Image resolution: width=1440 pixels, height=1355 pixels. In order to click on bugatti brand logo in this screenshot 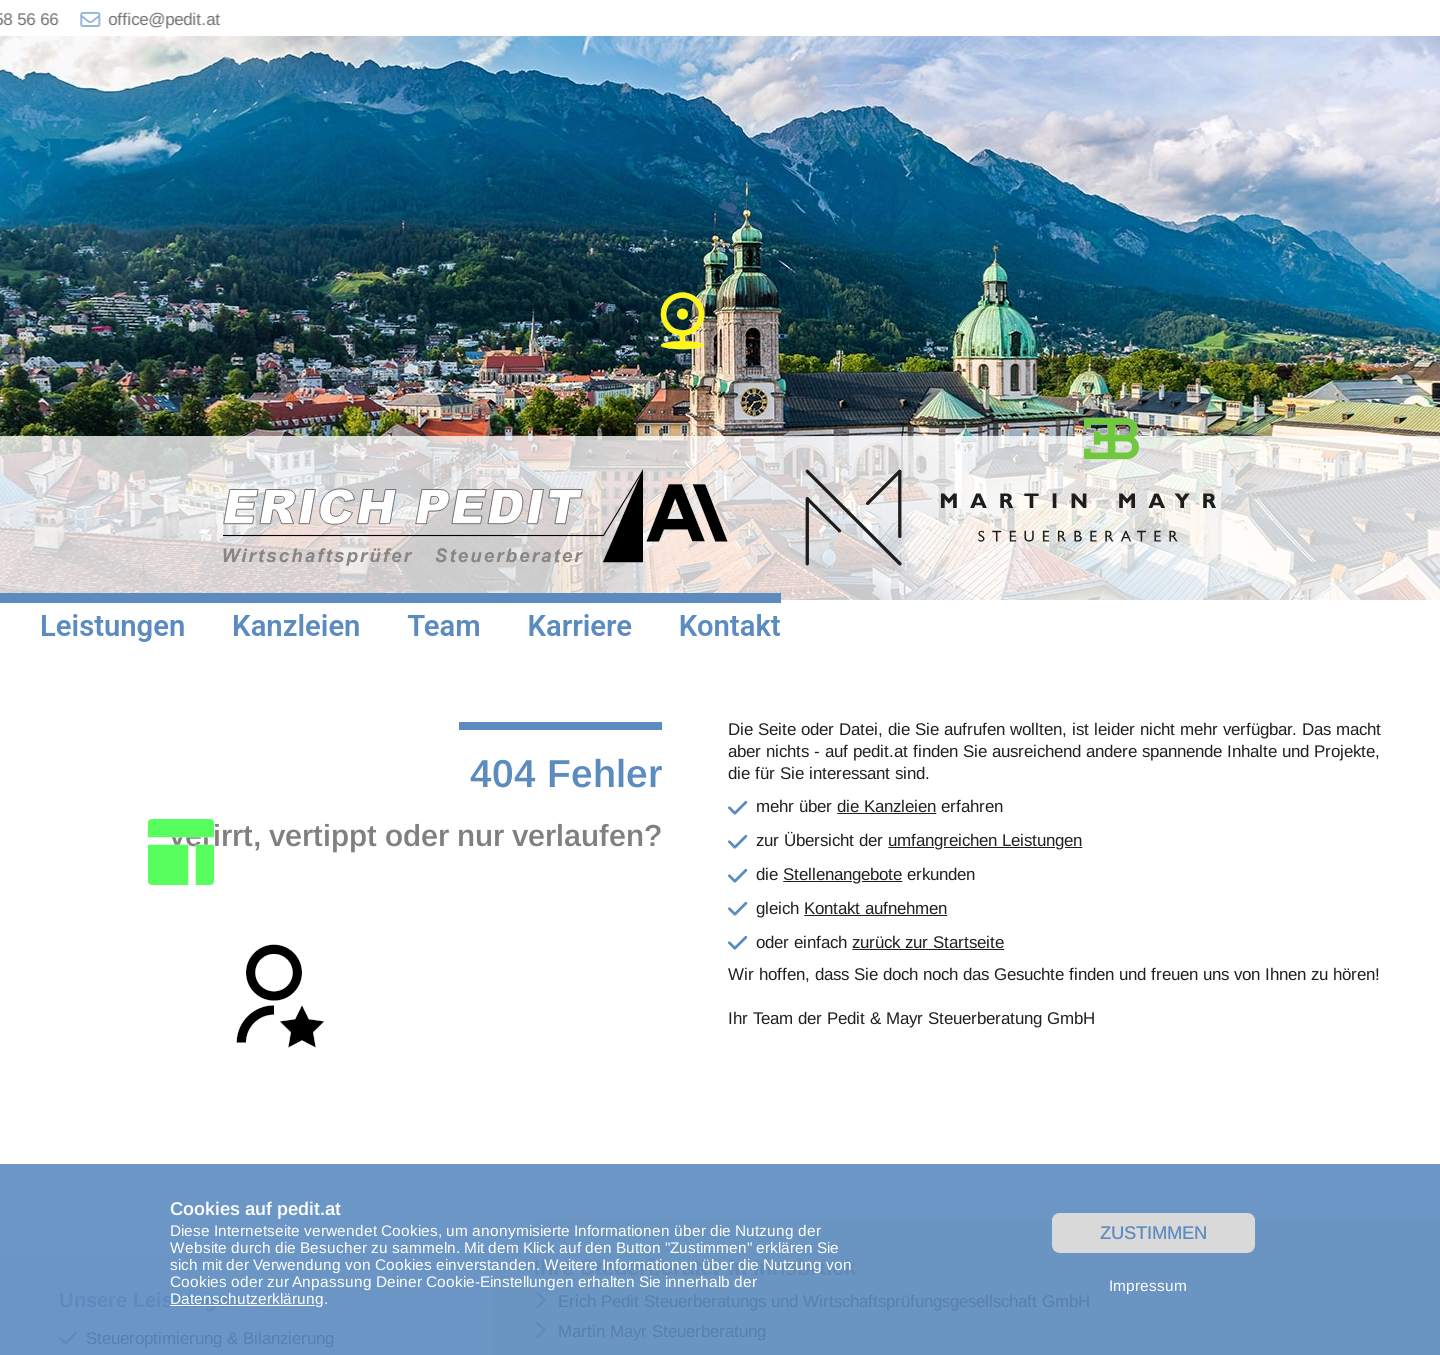, I will do `click(1111, 438)`.